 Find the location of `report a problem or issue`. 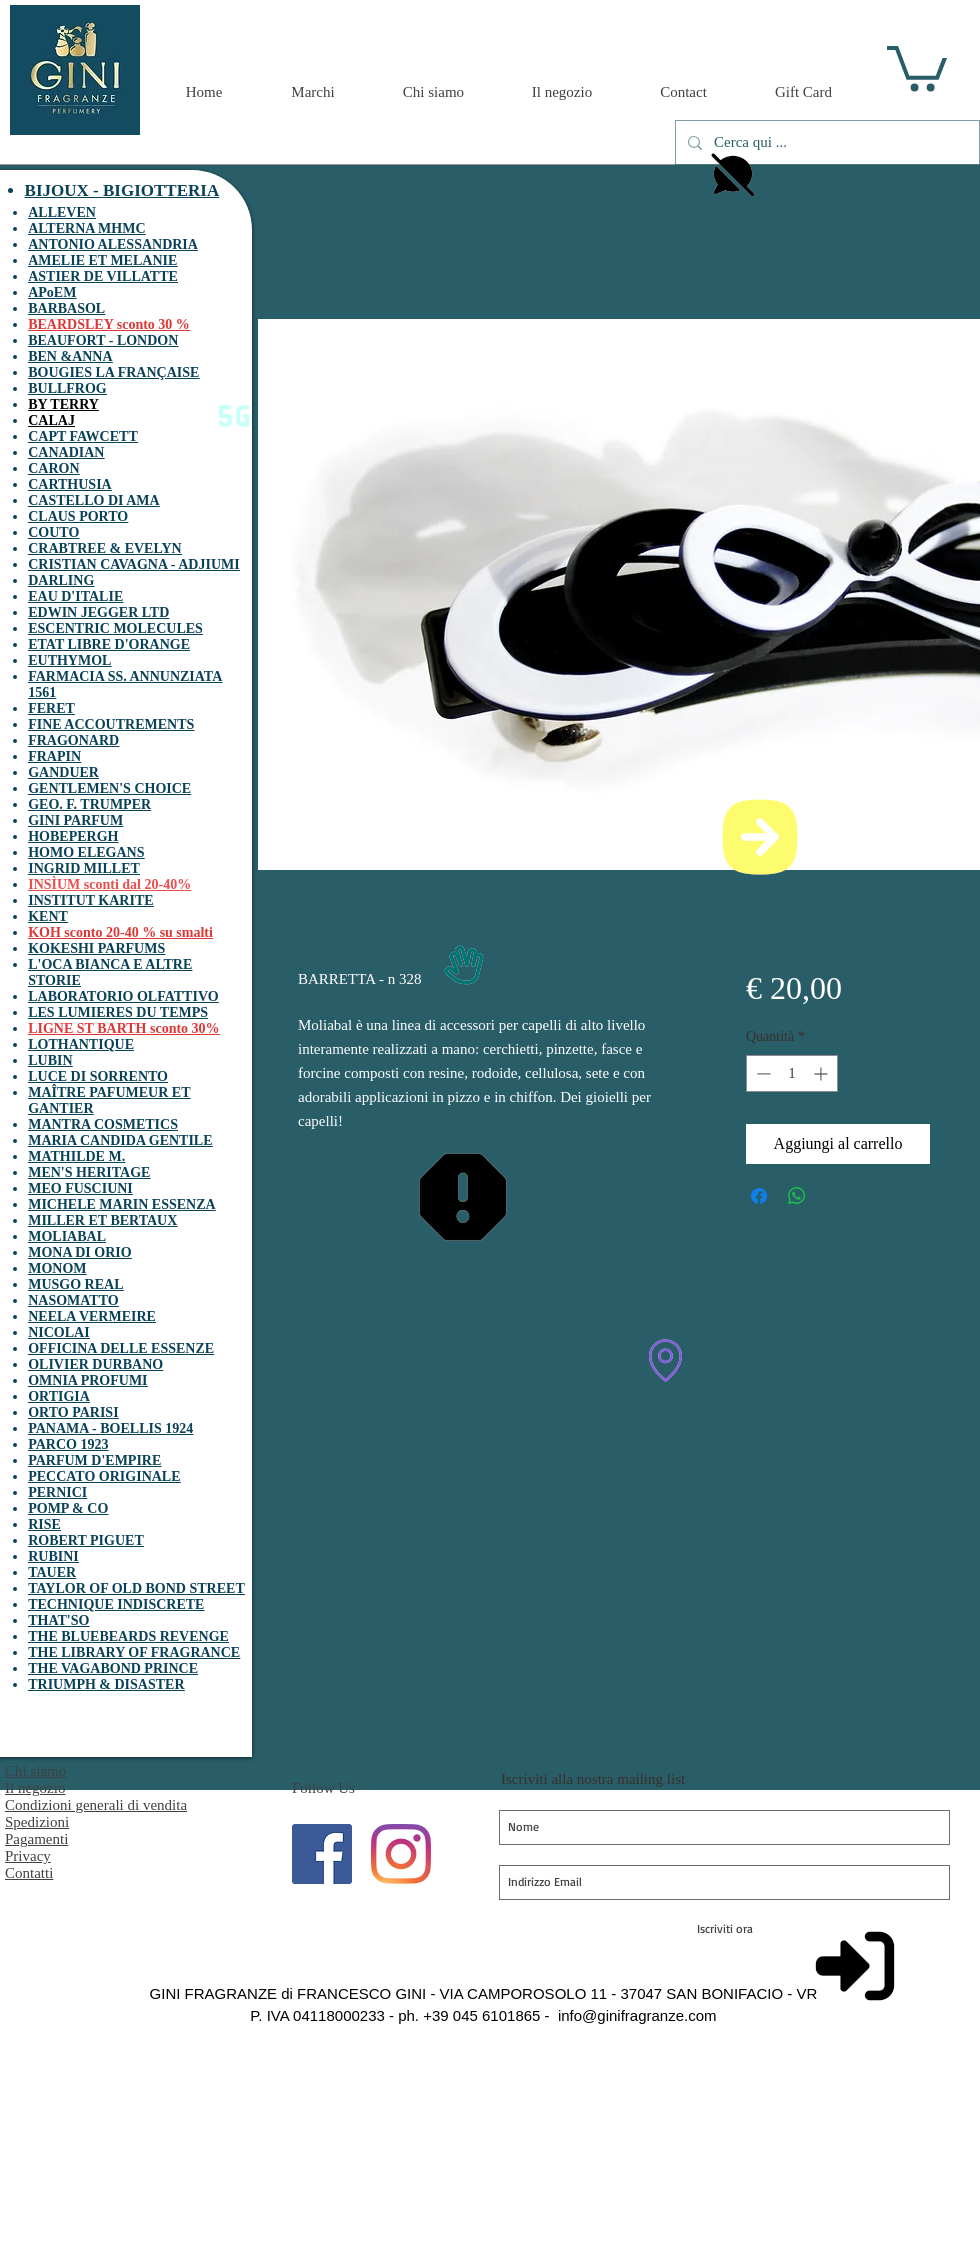

report a problem or issue is located at coordinates (463, 1197).